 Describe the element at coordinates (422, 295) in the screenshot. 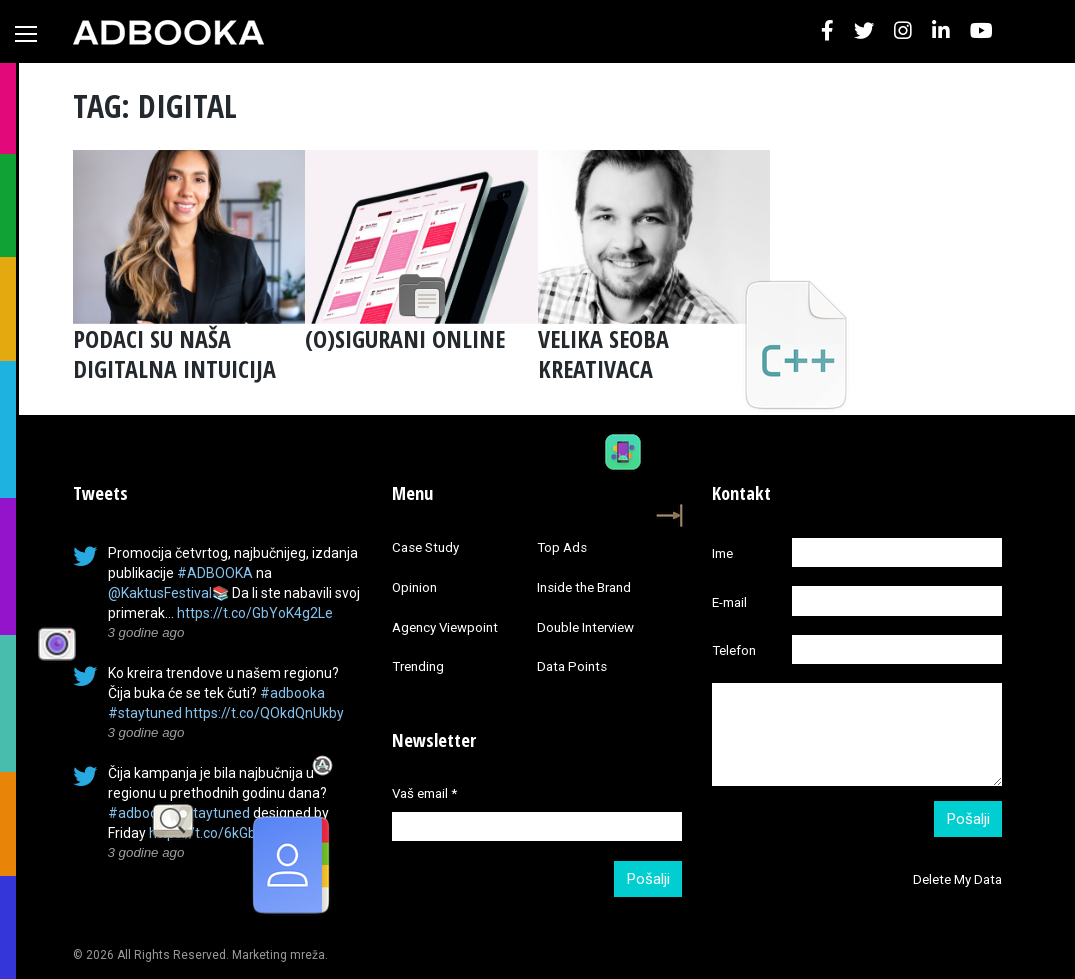

I see `open a document from file browser` at that location.